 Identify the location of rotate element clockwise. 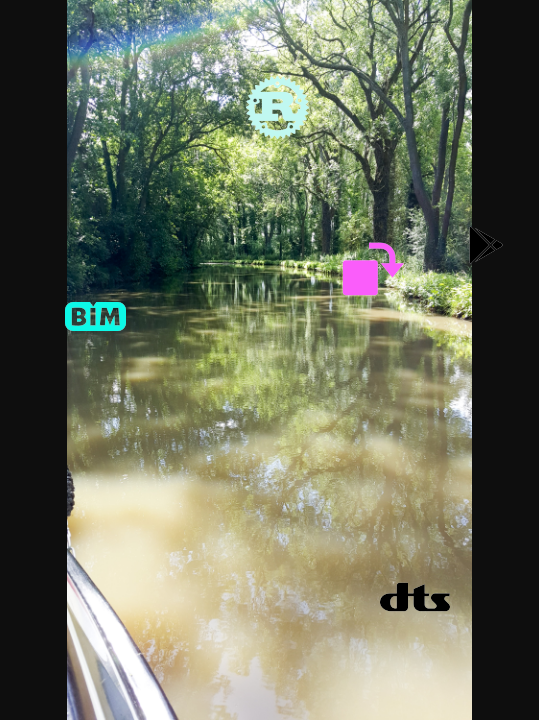
(372, 269).